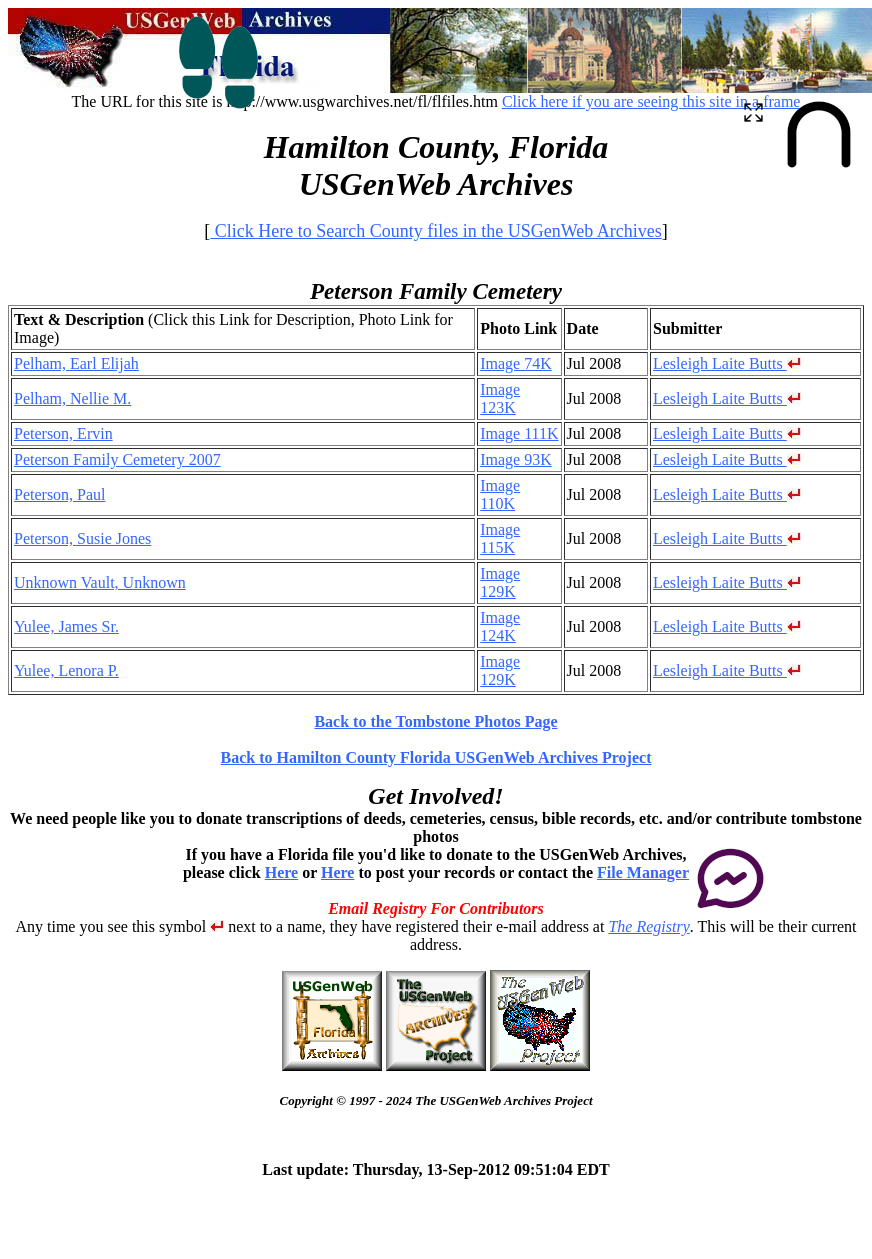  What do you see at coordinates (819, 136) in the screenshot?
I see `indicates set intersection in a data or math application` at bounding box center [819, 136].